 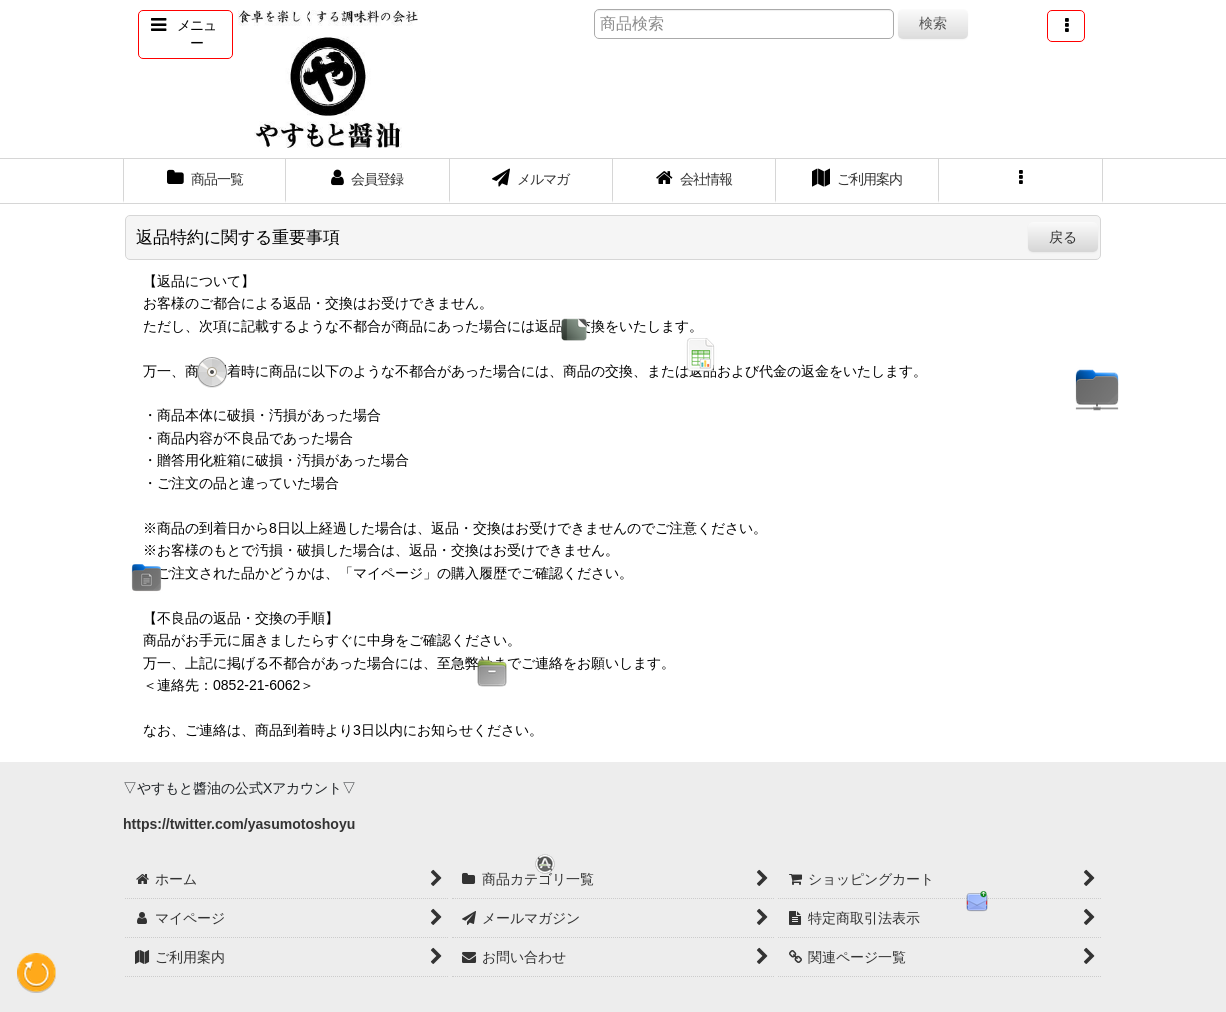 What do you see at coordinates (574, 329) in the screenshot?
I see `change desktop wallpaper settings` at bounding box center [574, 329].